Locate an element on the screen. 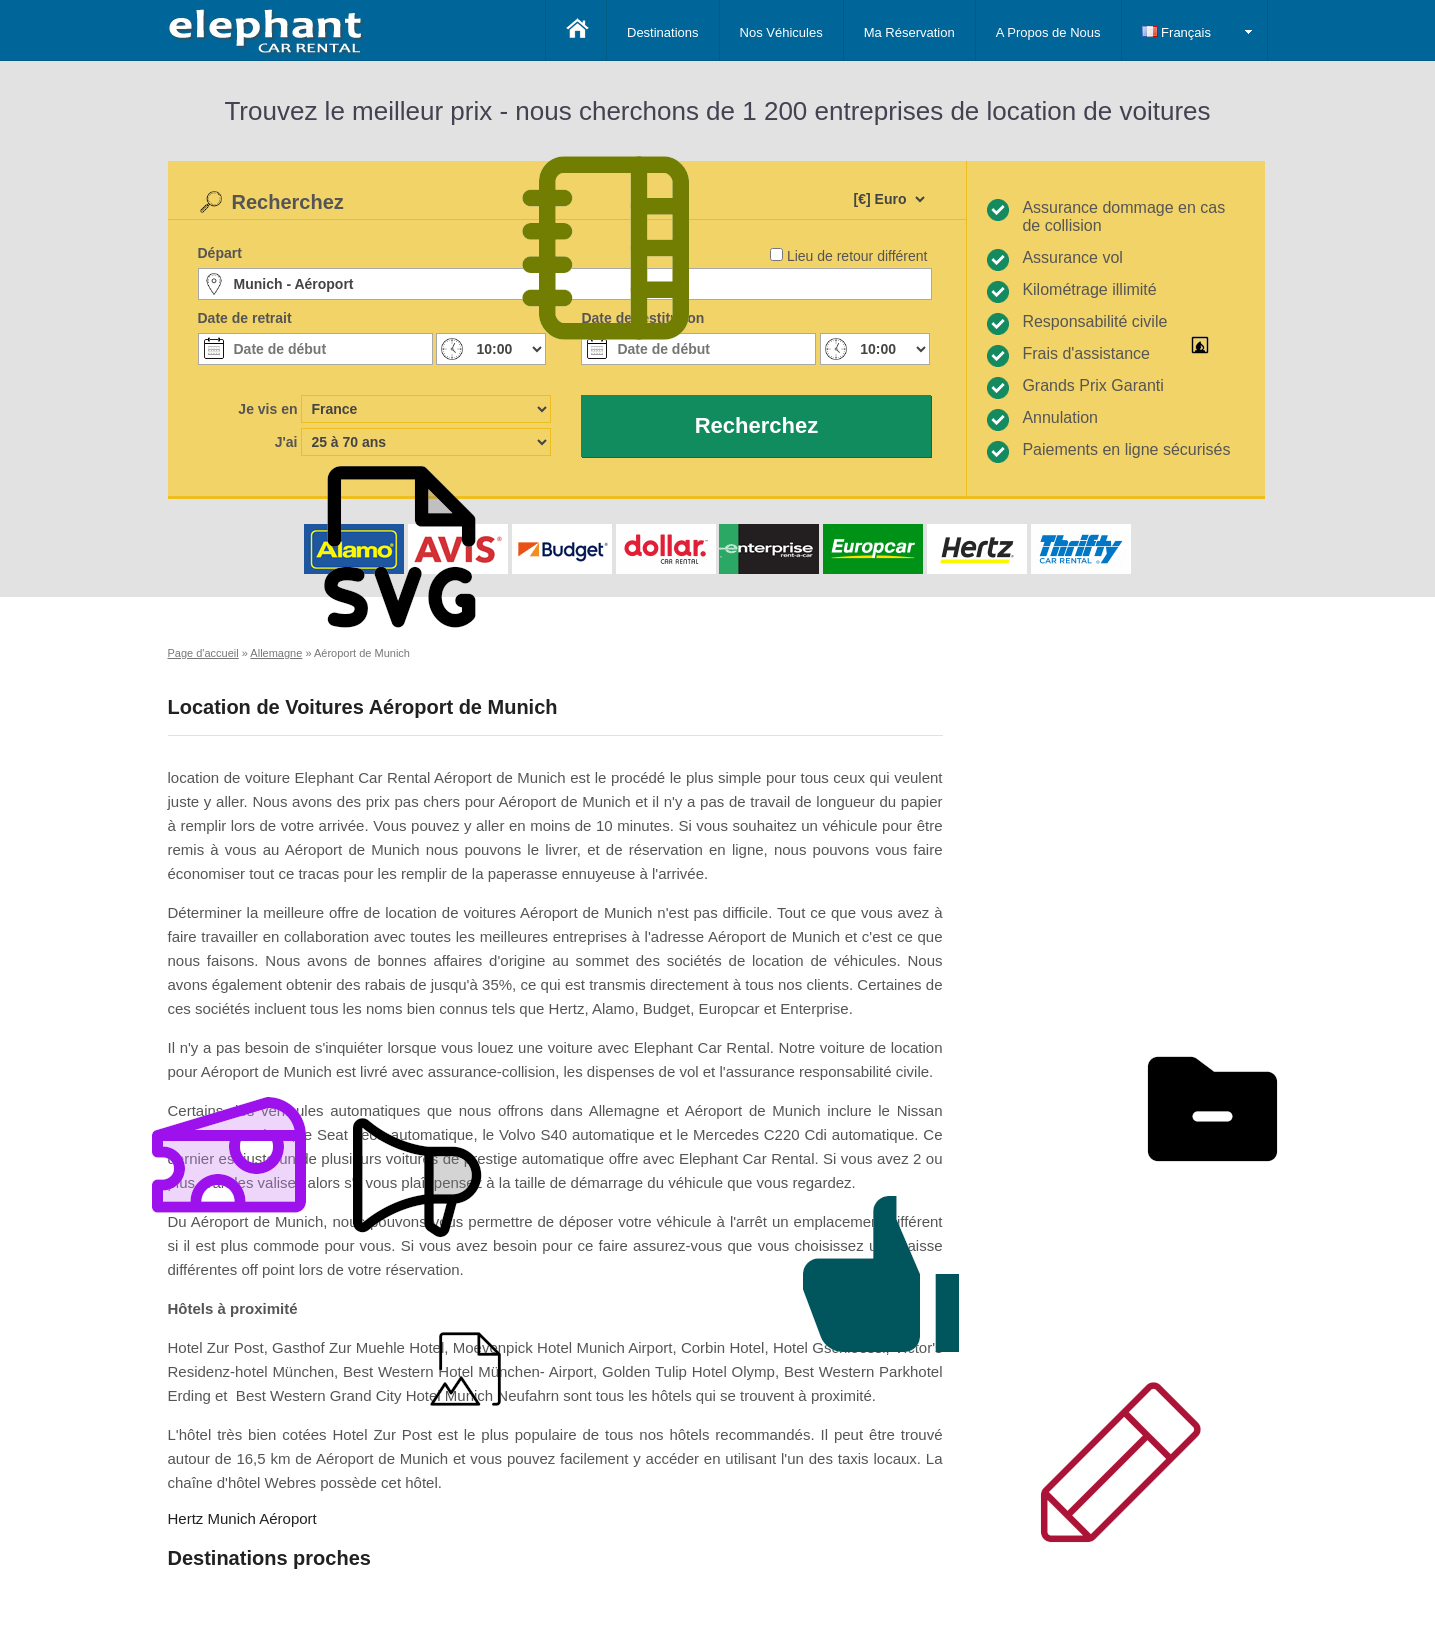 This screenshot has height=1635, width=1435. open tabbed notebook or journal is located at coordinates (614, 248).